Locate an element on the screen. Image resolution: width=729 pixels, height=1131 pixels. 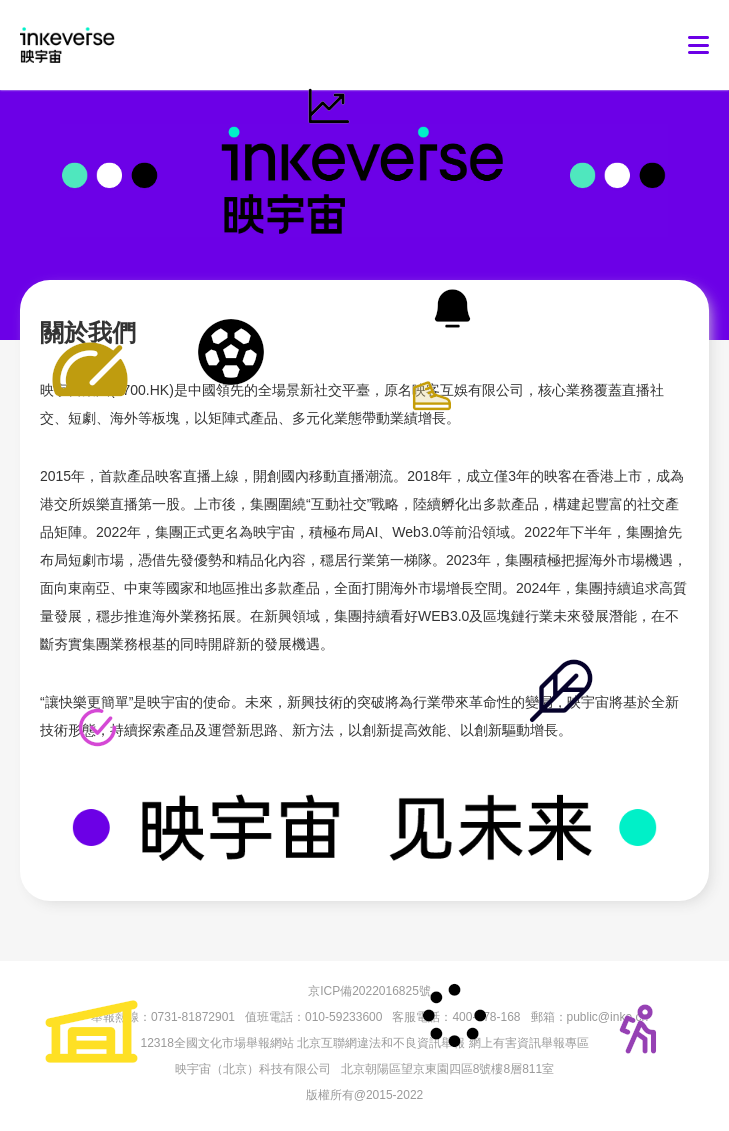
indicates content is loading is located at coordinates (454, 1015).